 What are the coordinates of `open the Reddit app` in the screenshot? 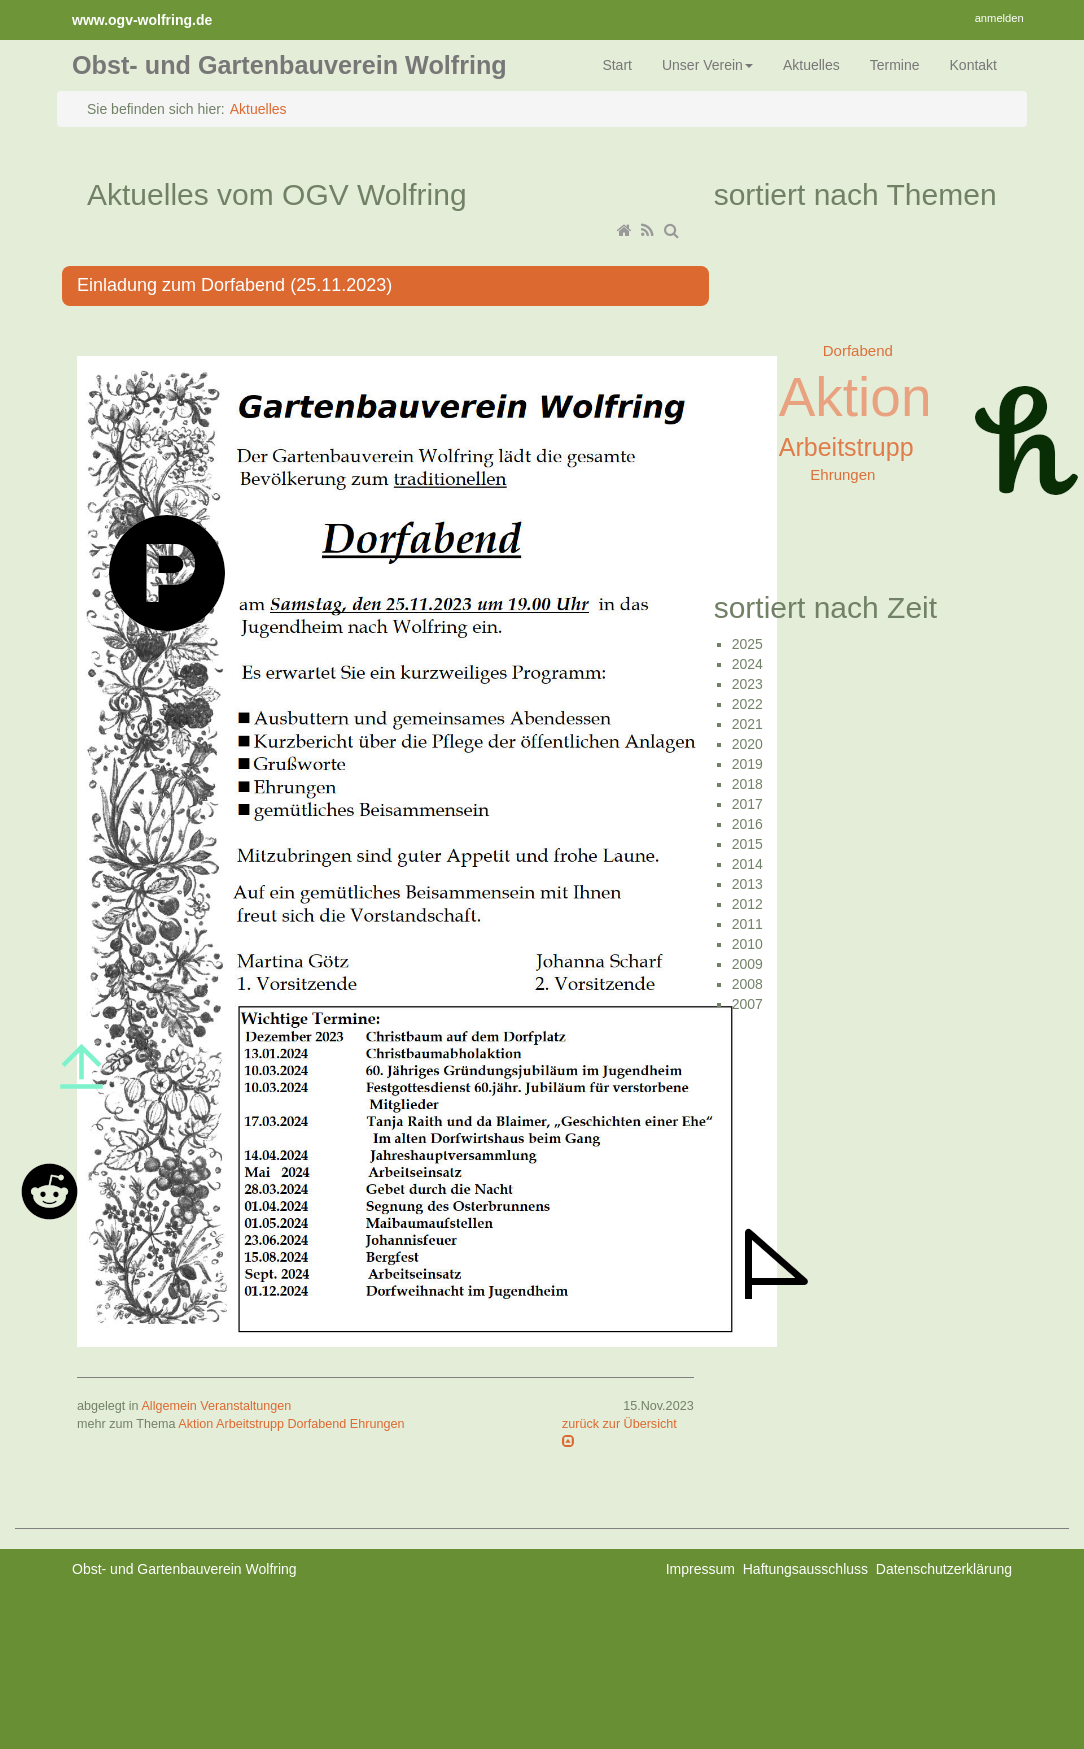 It's located at (49, 1191).